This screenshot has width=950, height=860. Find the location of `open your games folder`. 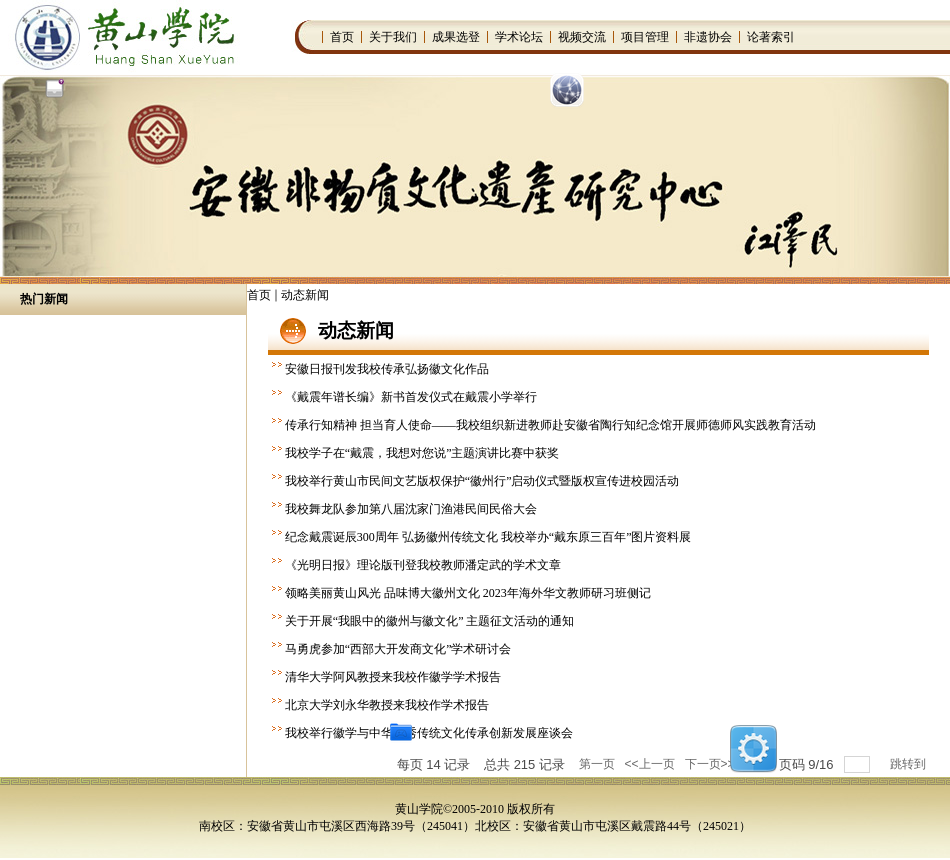

open your games folder is located at coordinates (401, 732).